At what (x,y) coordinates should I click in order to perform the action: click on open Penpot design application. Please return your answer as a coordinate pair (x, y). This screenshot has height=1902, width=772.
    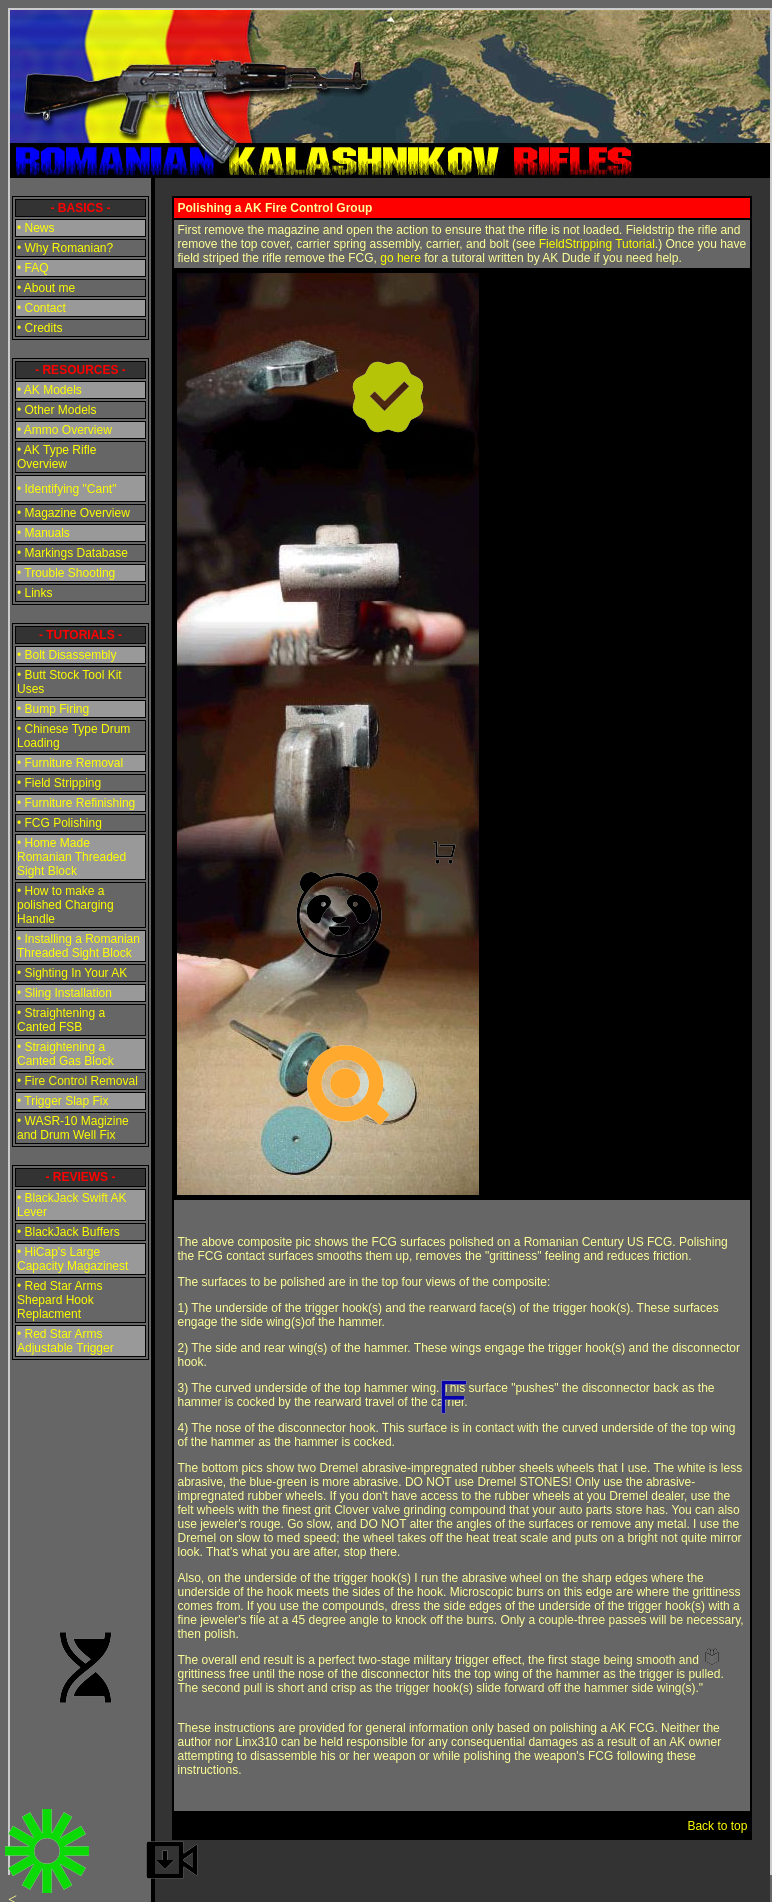
    Looking at the image, I should click on (712, 1656).